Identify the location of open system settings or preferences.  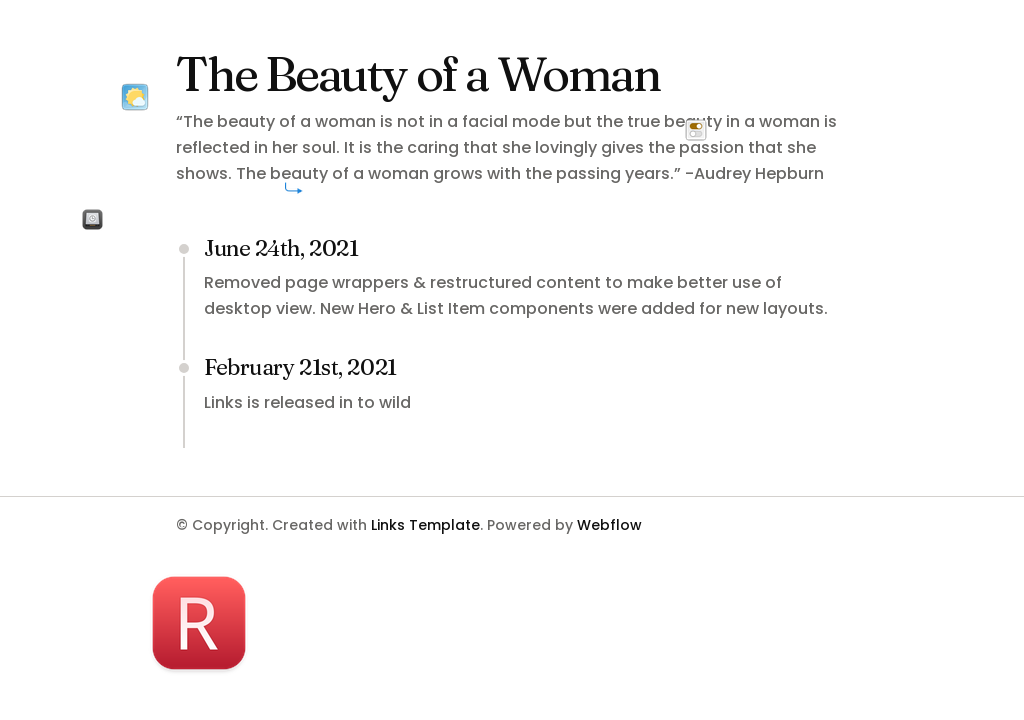
(696, 130).